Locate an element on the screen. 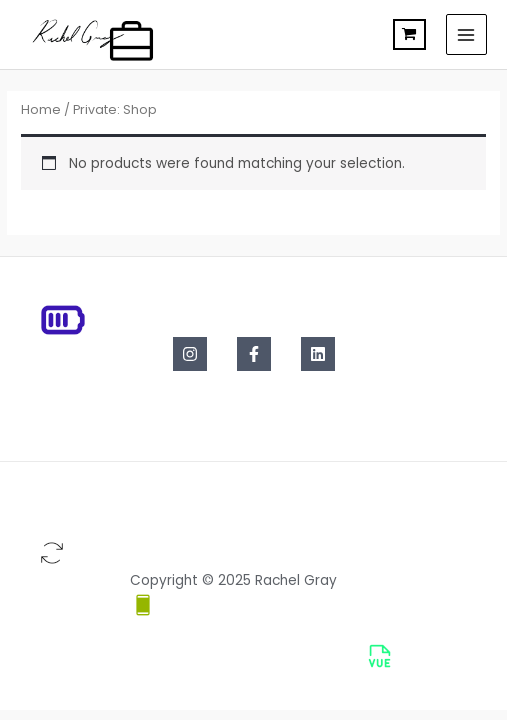  view mobile device settings is located at coordinates (143, 605).